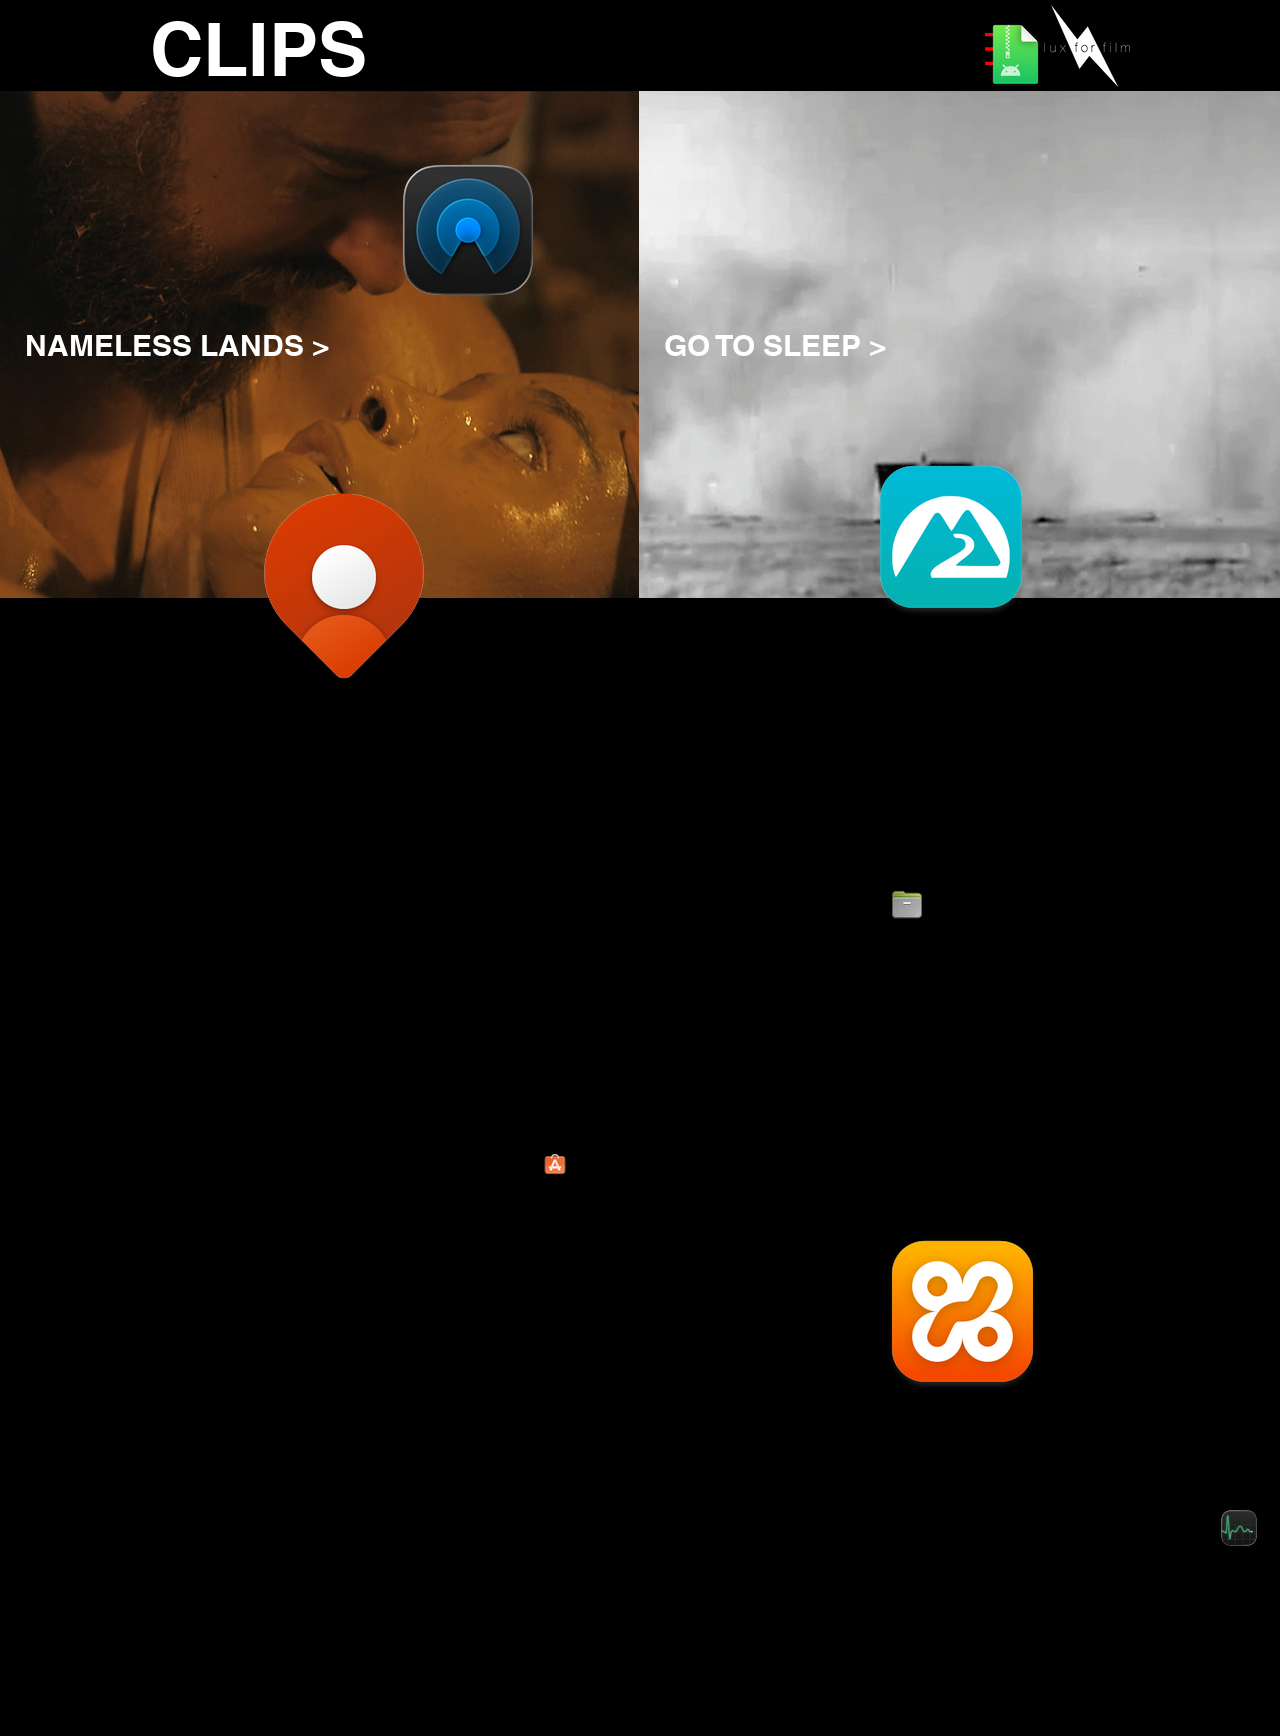  What do you see at coordinates (1015, 55) in the screenshot?
I see `android application package file (APK)` at bounding box center [1015, 55].